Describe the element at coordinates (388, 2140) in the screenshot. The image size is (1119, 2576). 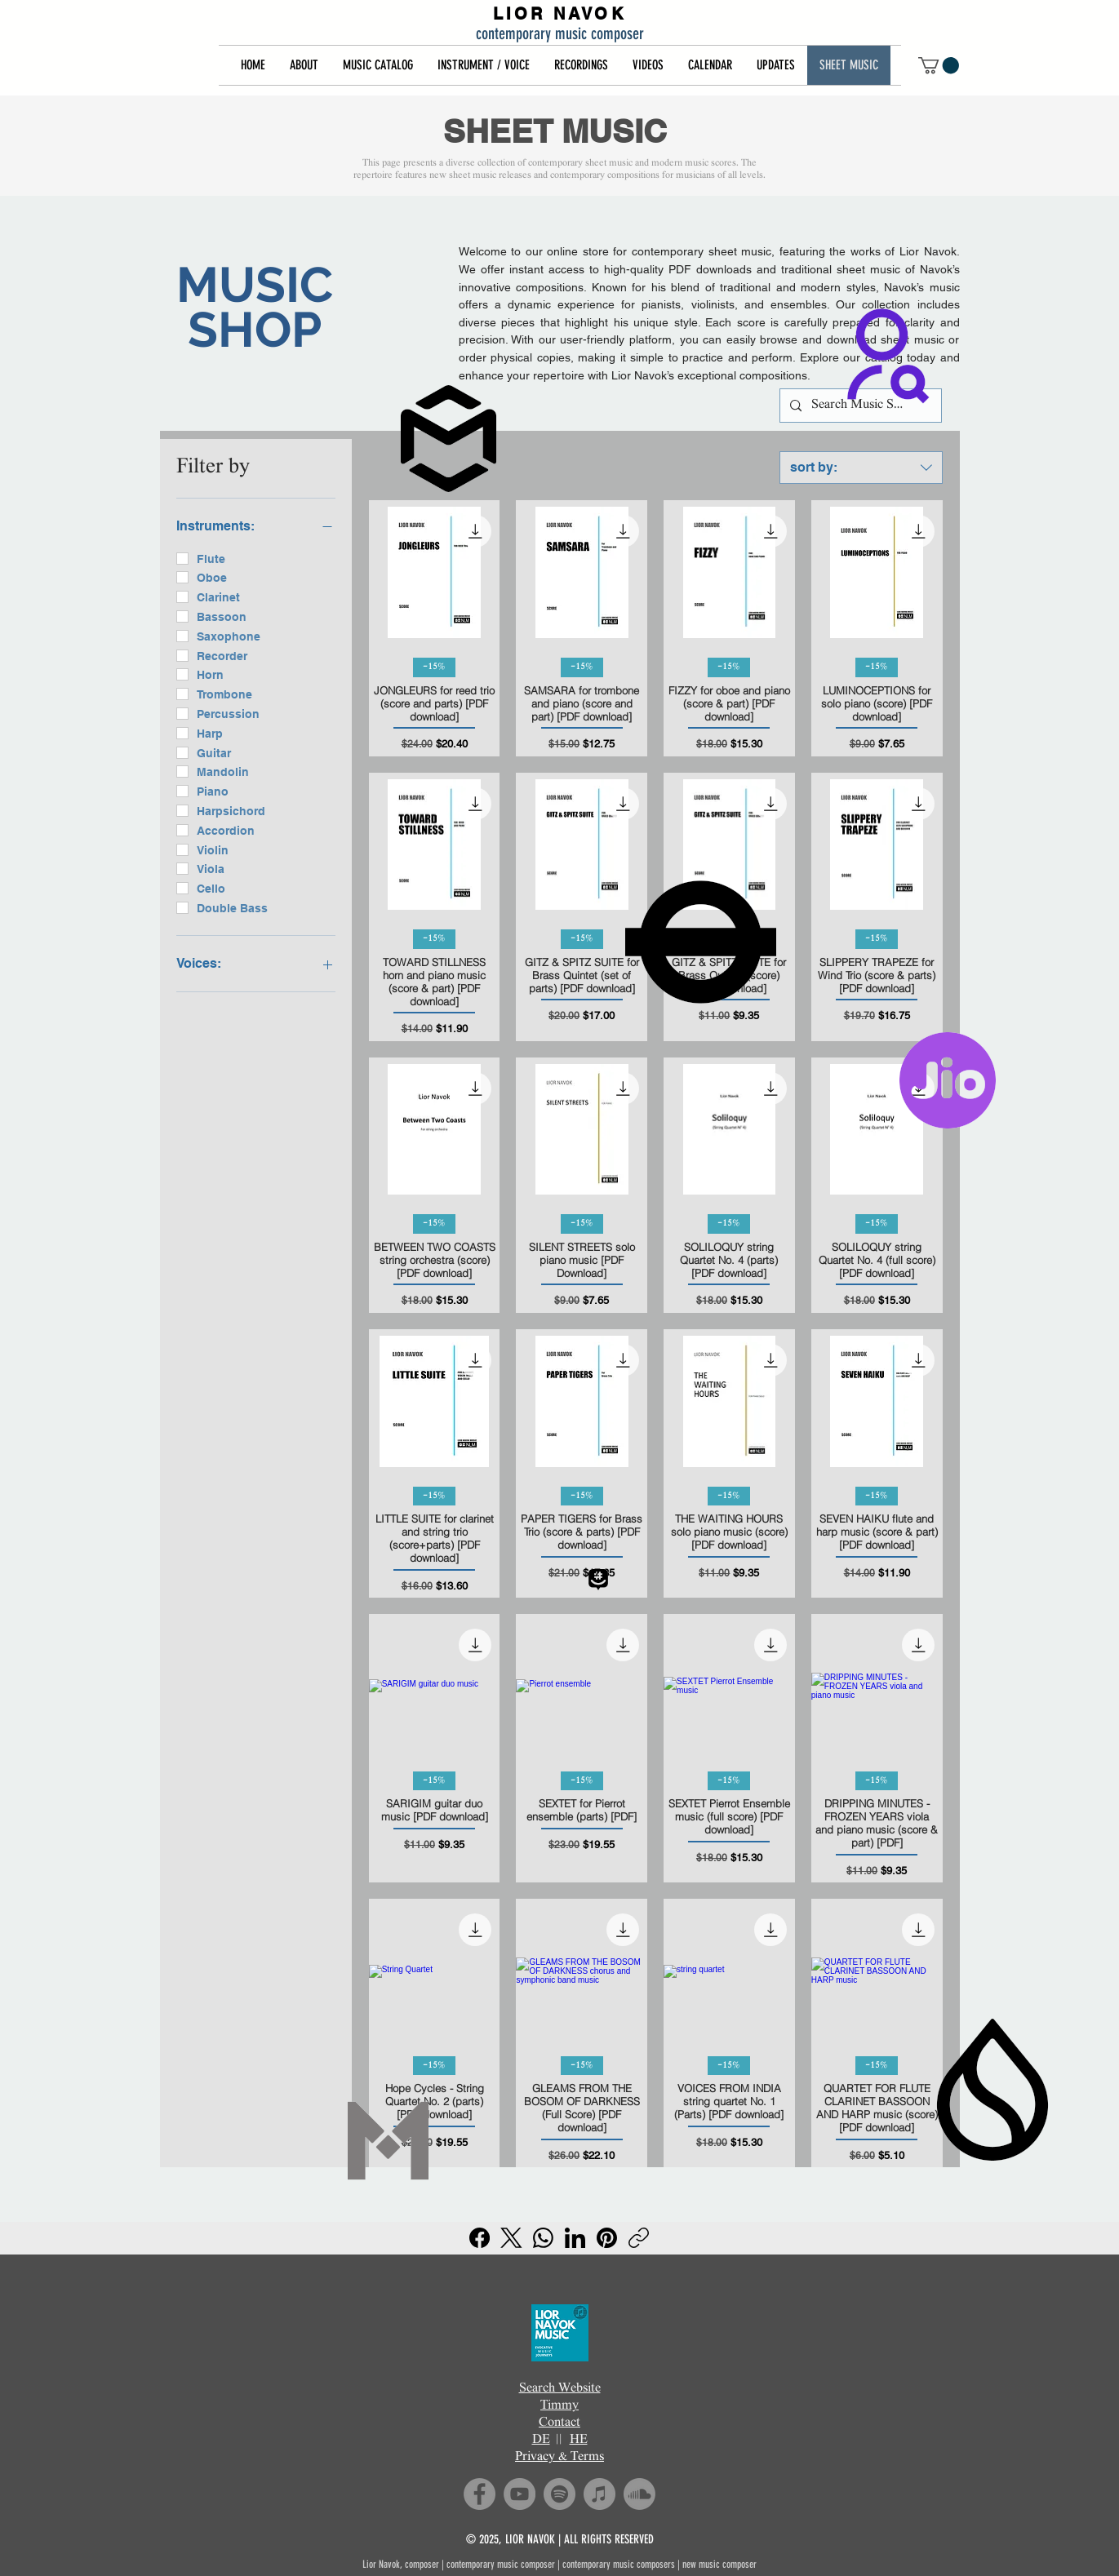
I see `open the AnkerMake 3D printer app` at that location.